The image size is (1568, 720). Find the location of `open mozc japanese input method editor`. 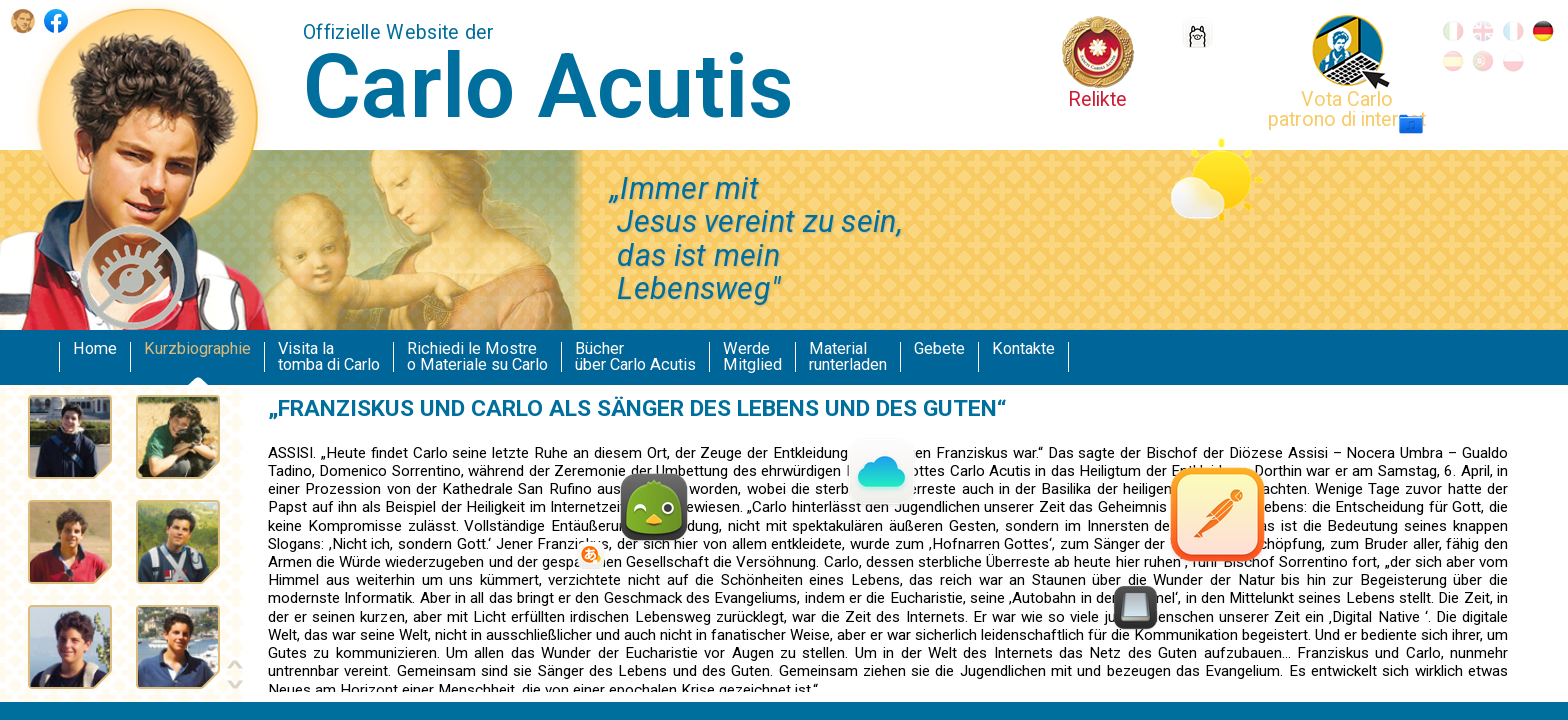

open mozc japanese input method editor is located at coordinates (591, 555).